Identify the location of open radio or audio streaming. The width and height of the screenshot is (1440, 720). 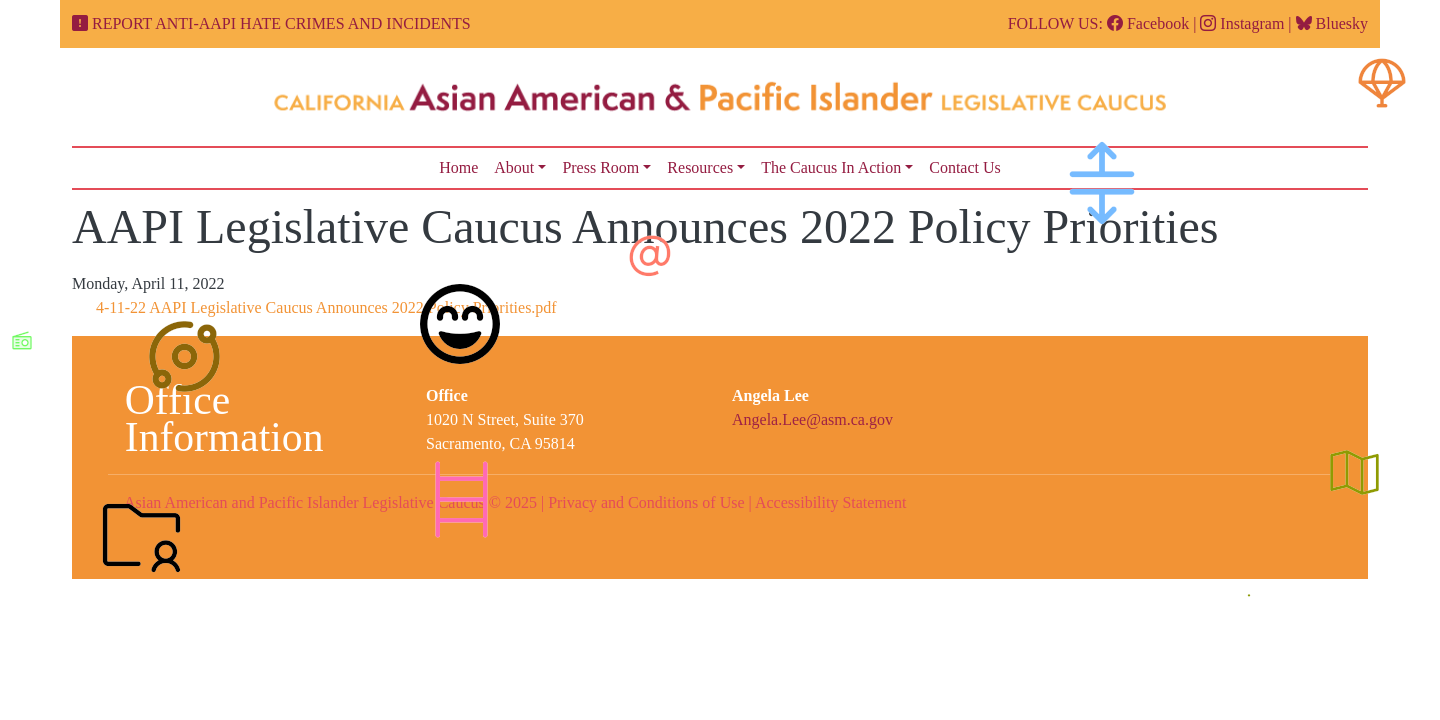
(22, 342).